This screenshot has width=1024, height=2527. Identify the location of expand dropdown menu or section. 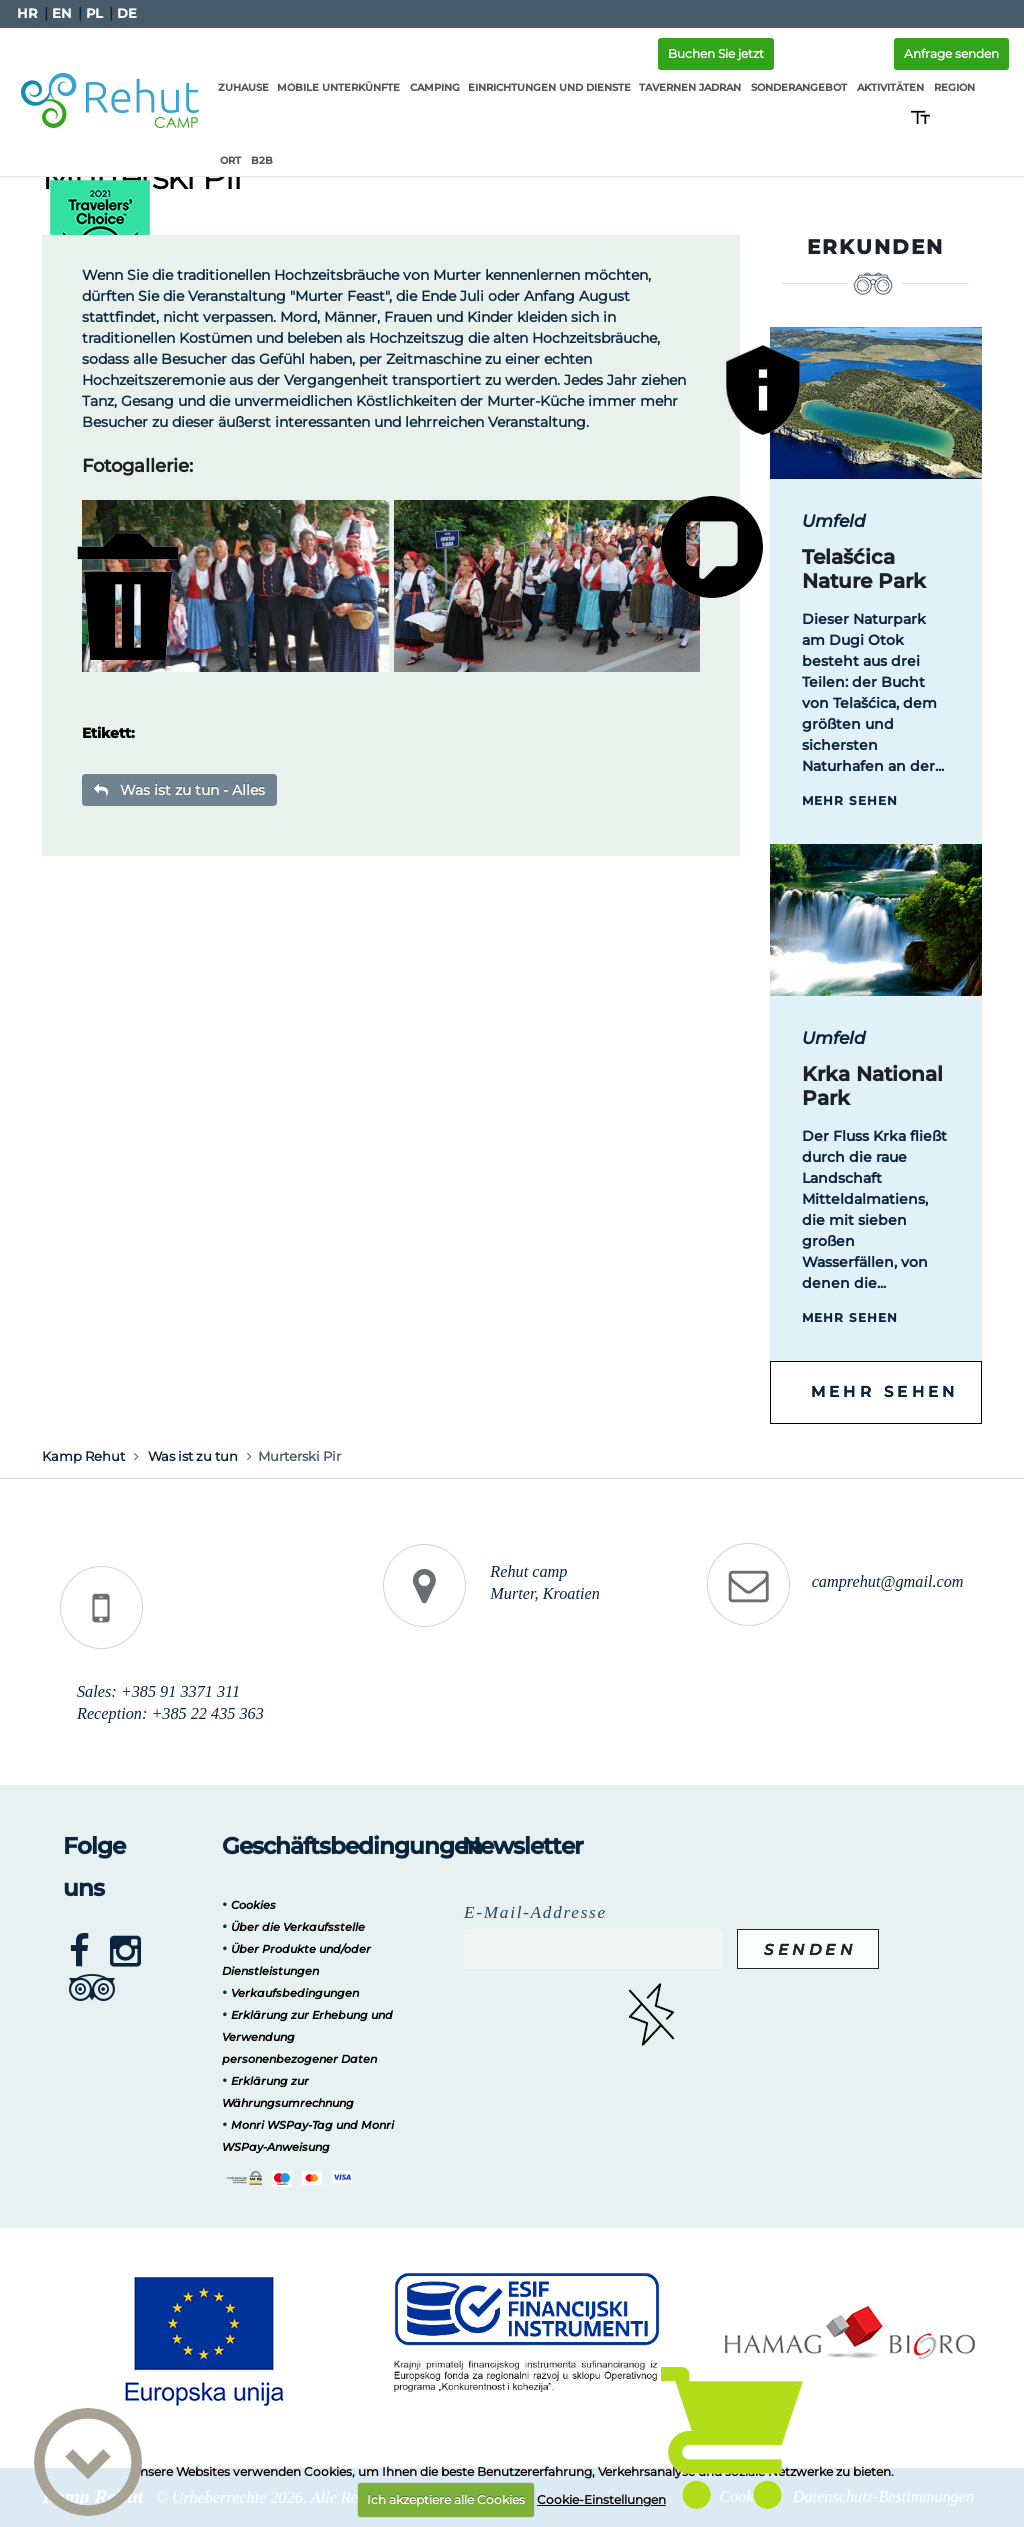
(88, 2462).